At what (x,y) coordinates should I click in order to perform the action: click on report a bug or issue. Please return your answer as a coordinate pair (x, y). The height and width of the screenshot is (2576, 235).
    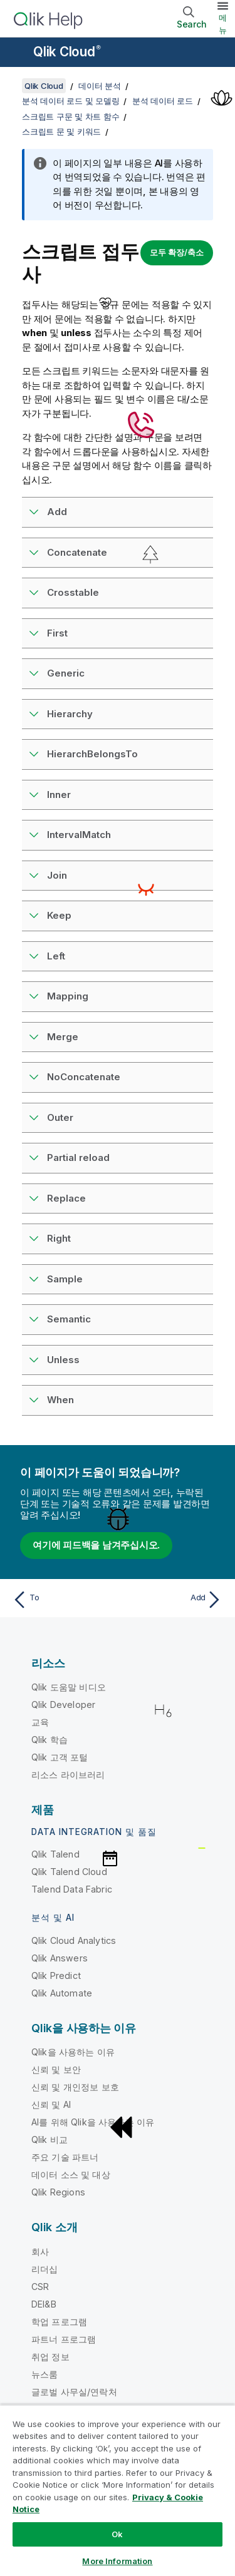
    Looking at the image, I should click on (118, 1518).